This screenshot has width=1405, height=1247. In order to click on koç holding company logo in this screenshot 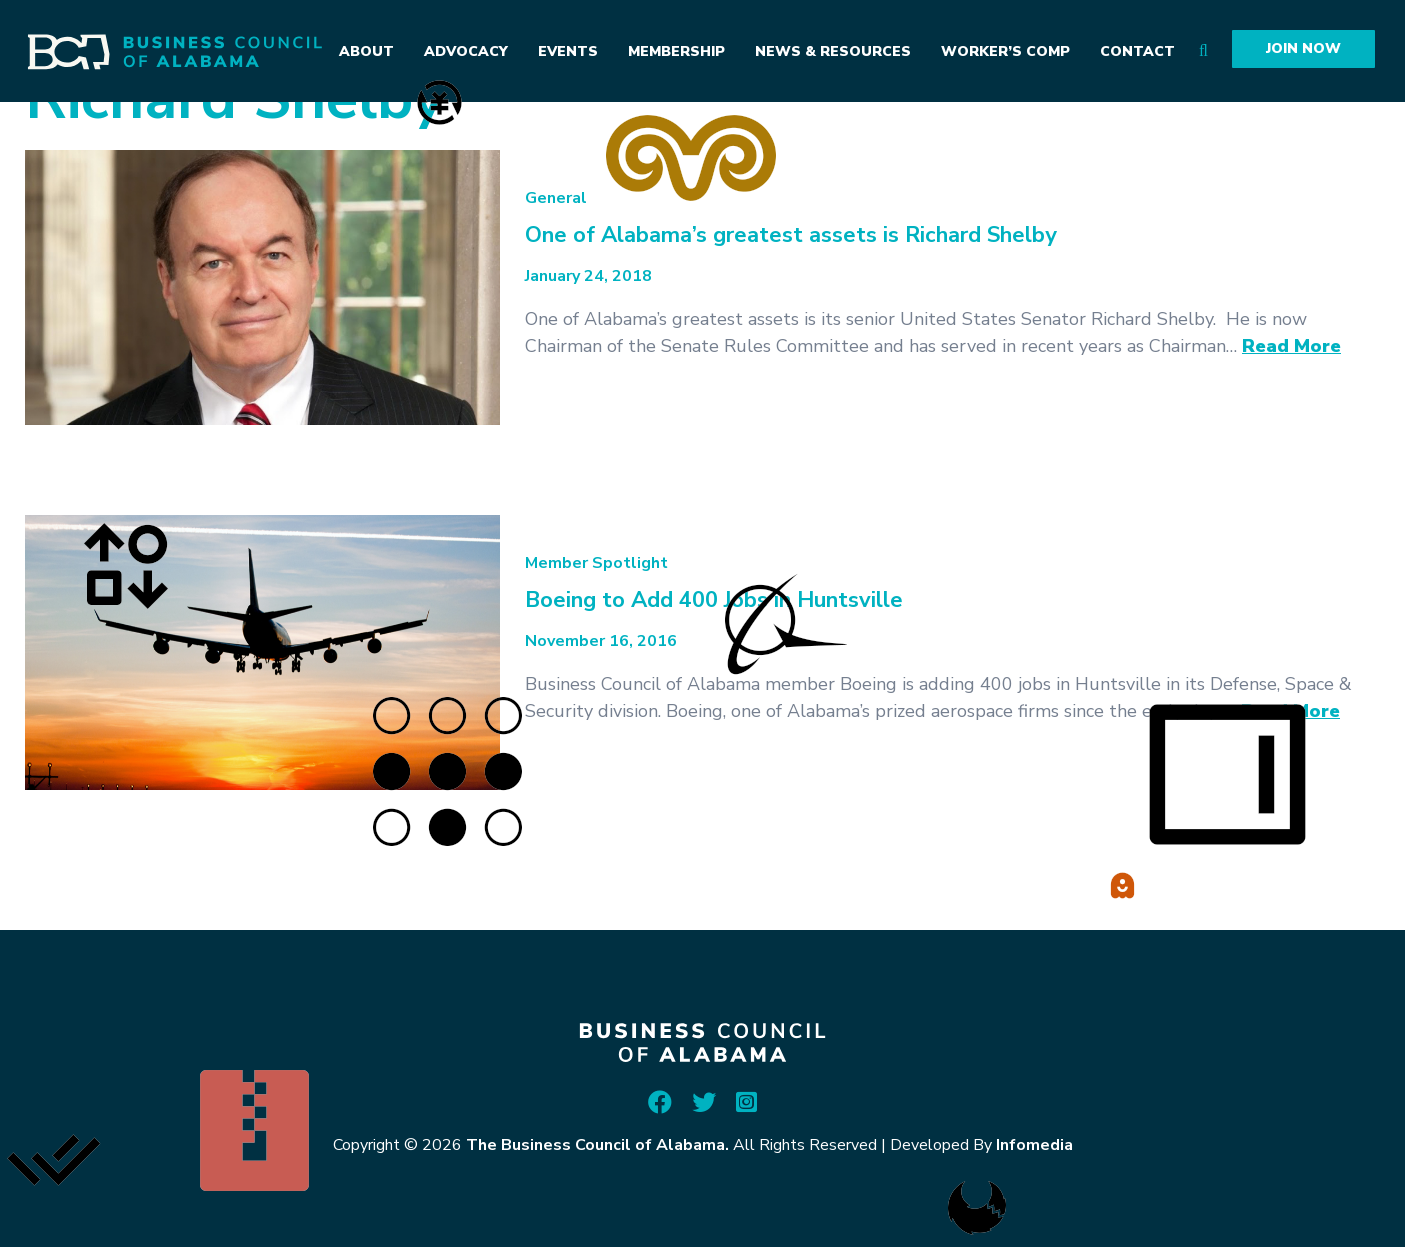, I will do `click(691, 158)`.